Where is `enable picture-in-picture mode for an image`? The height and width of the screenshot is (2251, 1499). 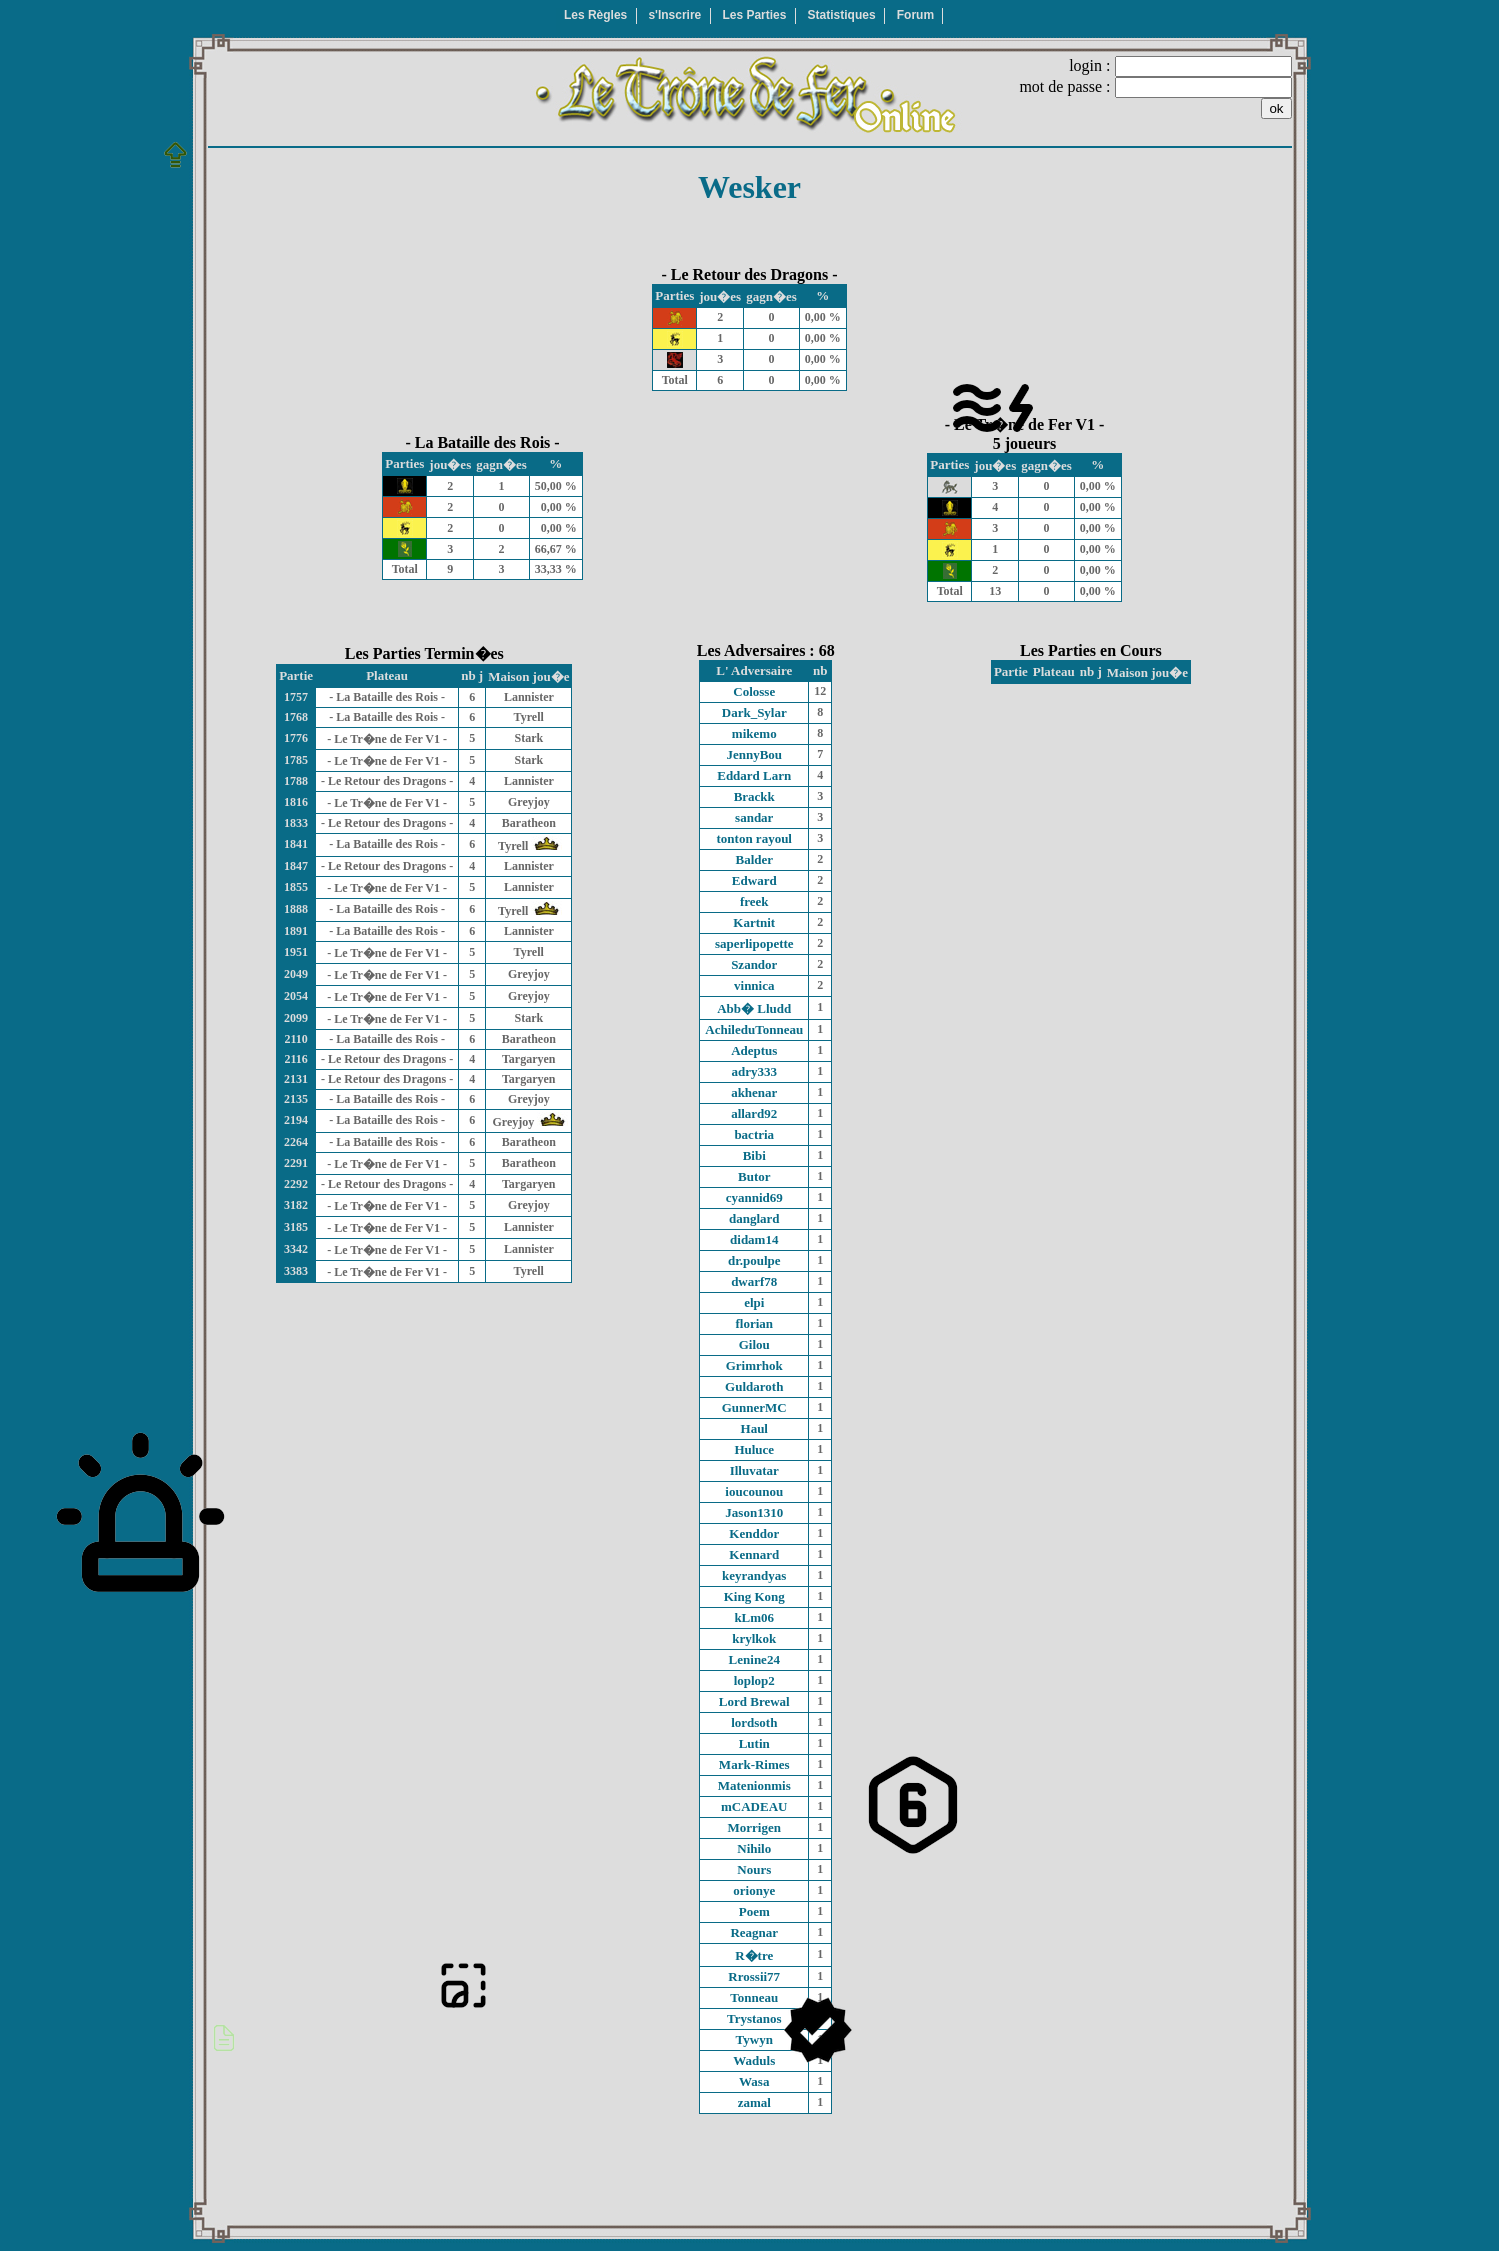
enable picture-in-picture mode for an image is located at coordinates (463, 1985).